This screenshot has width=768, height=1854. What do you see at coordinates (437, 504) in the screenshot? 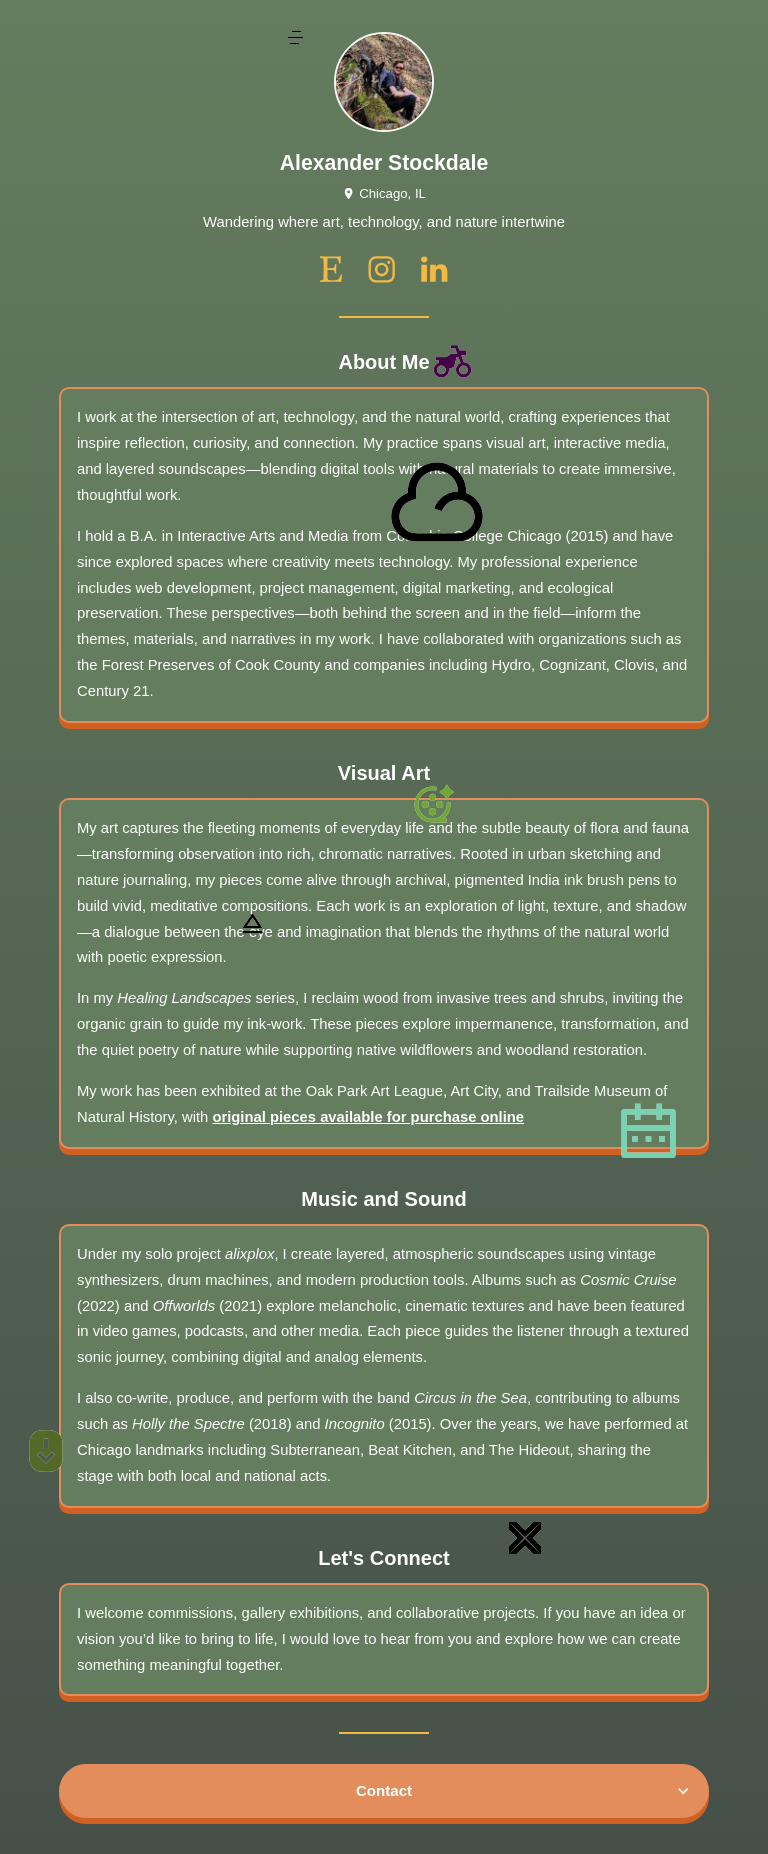
I see `cloud storage or sync status` at bounding box center [437, 504].